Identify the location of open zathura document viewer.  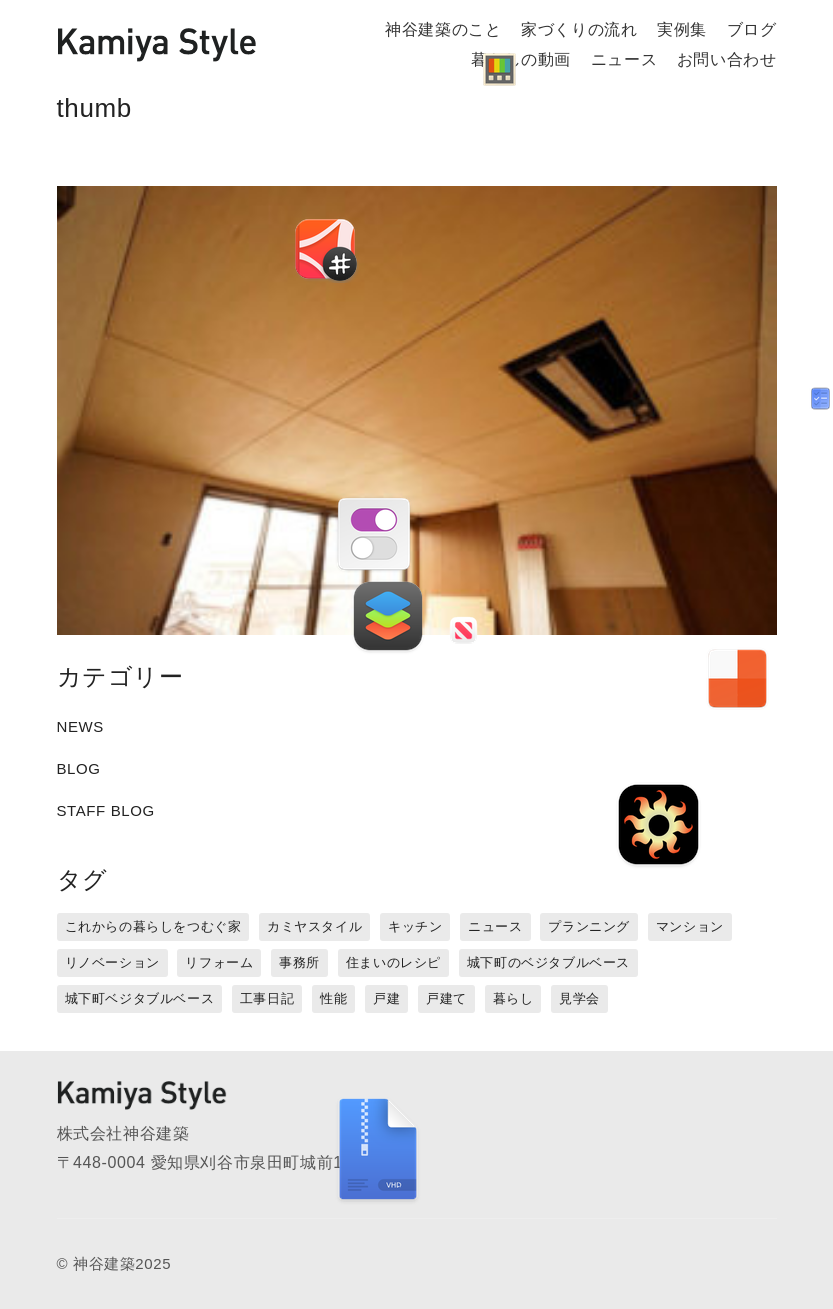
(325, 249).